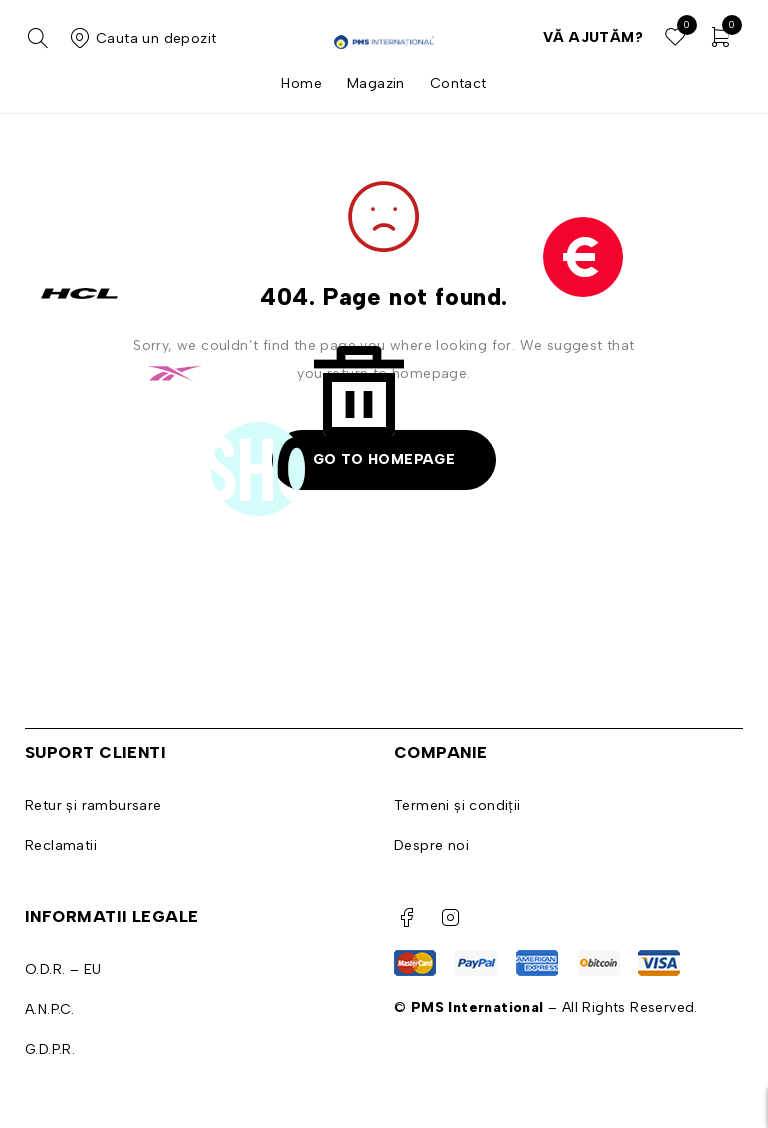  What do you see at coordinates (258, 469) in the screenshot?
I see `showtime streaming service logo` at bounding box center [258, 469].